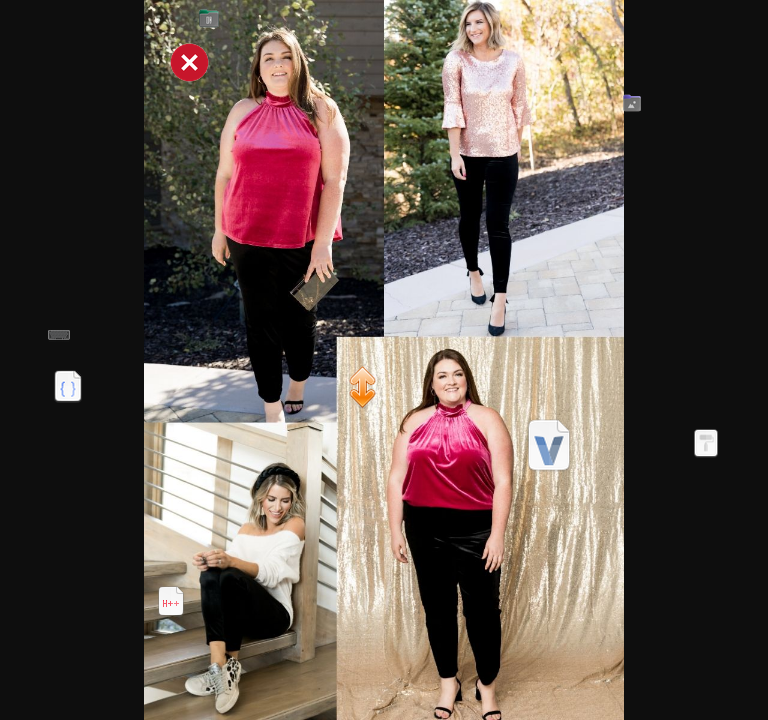 The image size is (768, 720). I want to click on a C++ header file, so click(171, 601).